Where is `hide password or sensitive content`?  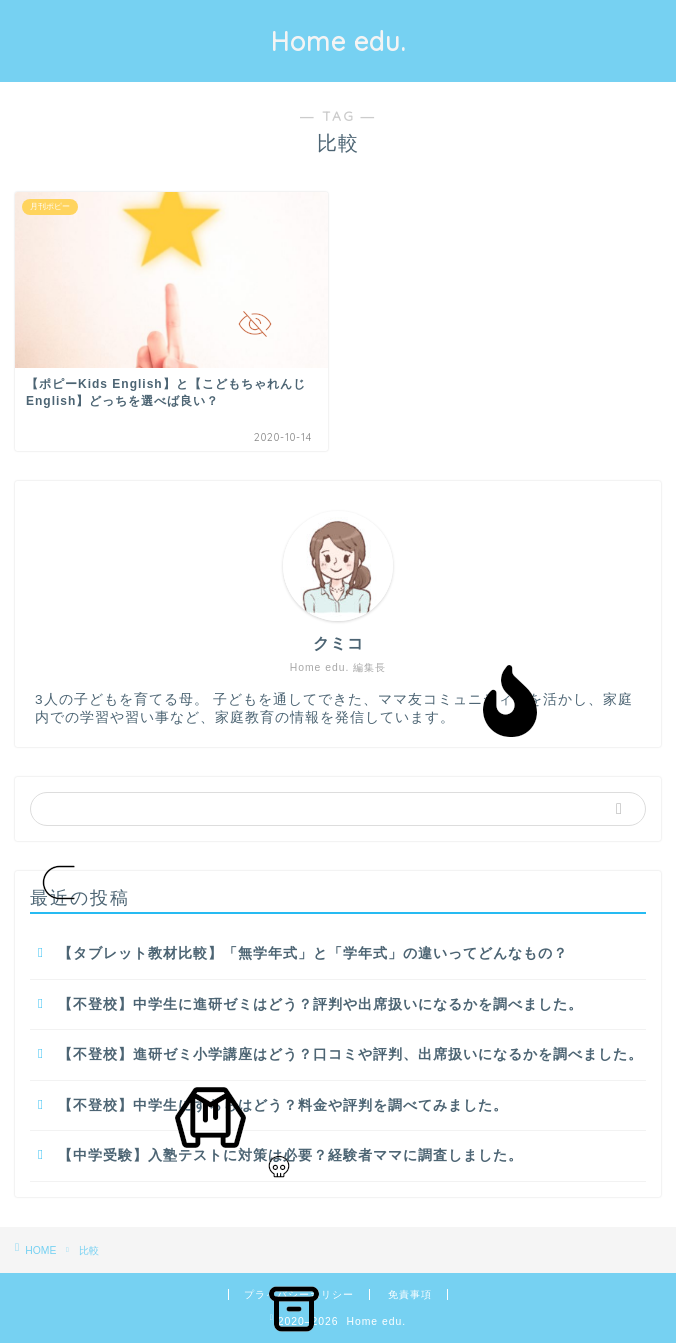 hide password or sensitive content is located at coordinates (255, 324).